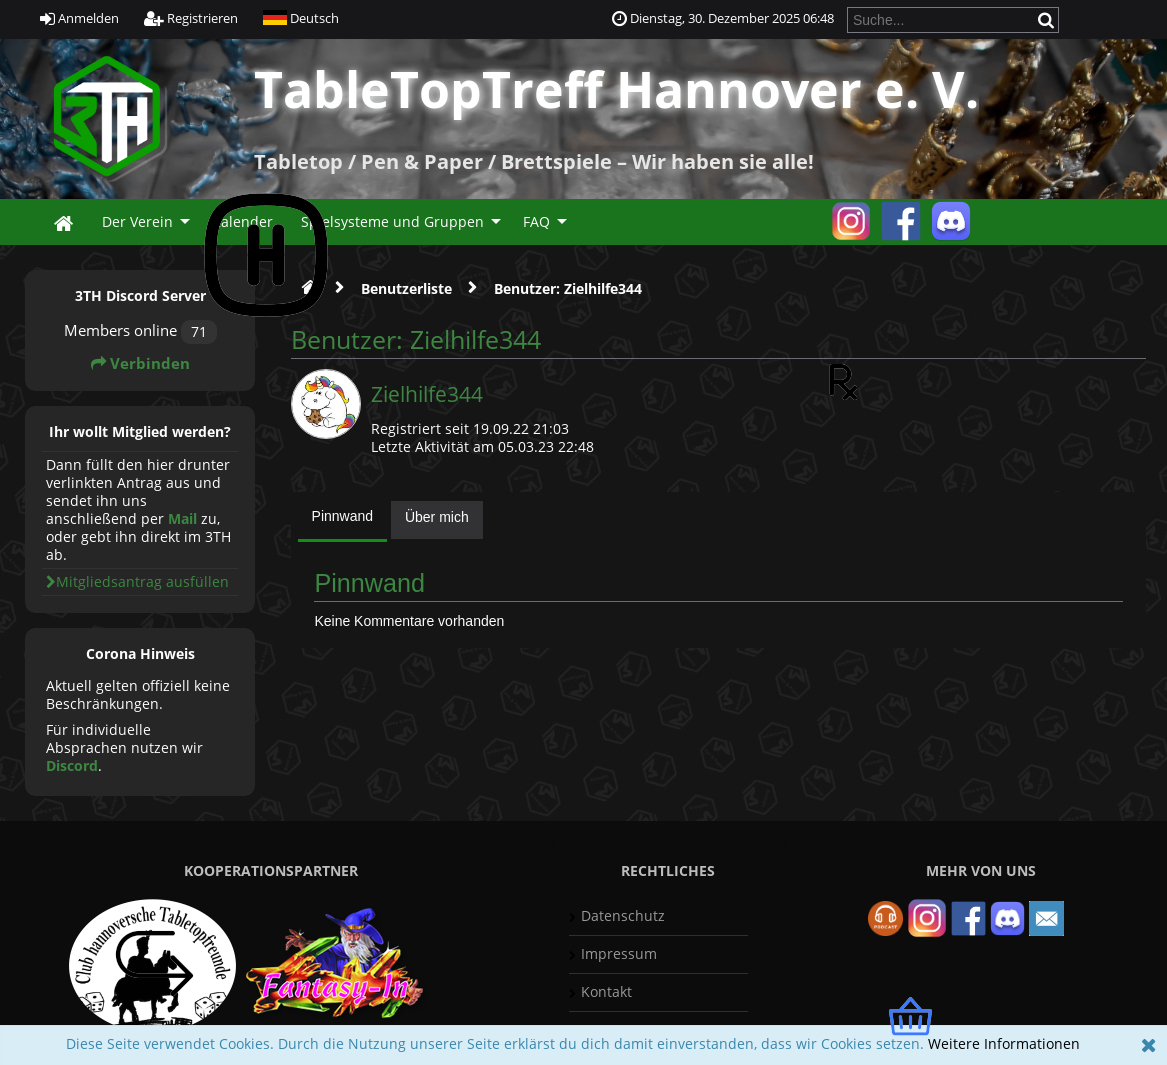 This screenshot has width=1167, height=1065. What do you see at coordinates (154, 960) in the screenshot?
I see `redo or repeat last action` at bounding box center [154, 960].